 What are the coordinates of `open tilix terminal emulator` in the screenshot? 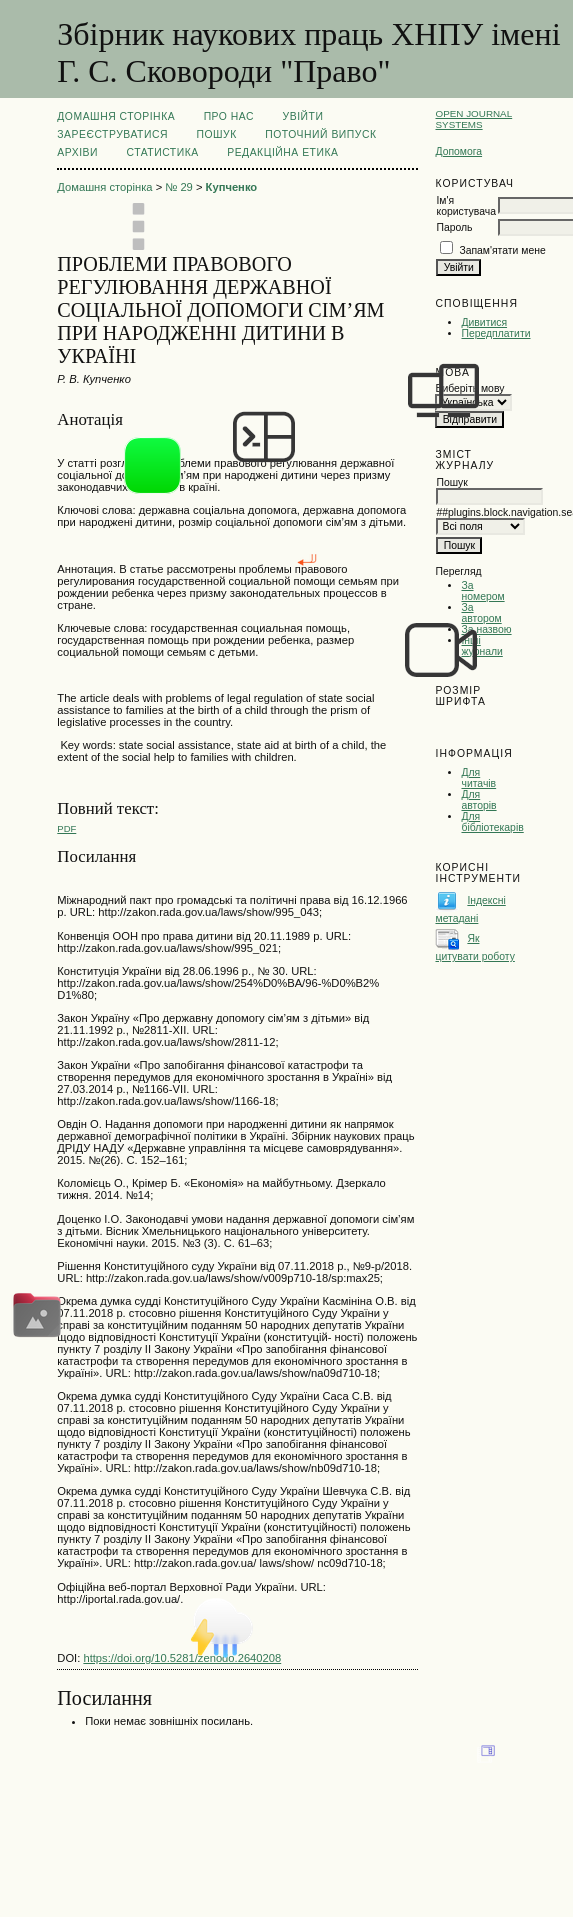 It's located at (264, 435).